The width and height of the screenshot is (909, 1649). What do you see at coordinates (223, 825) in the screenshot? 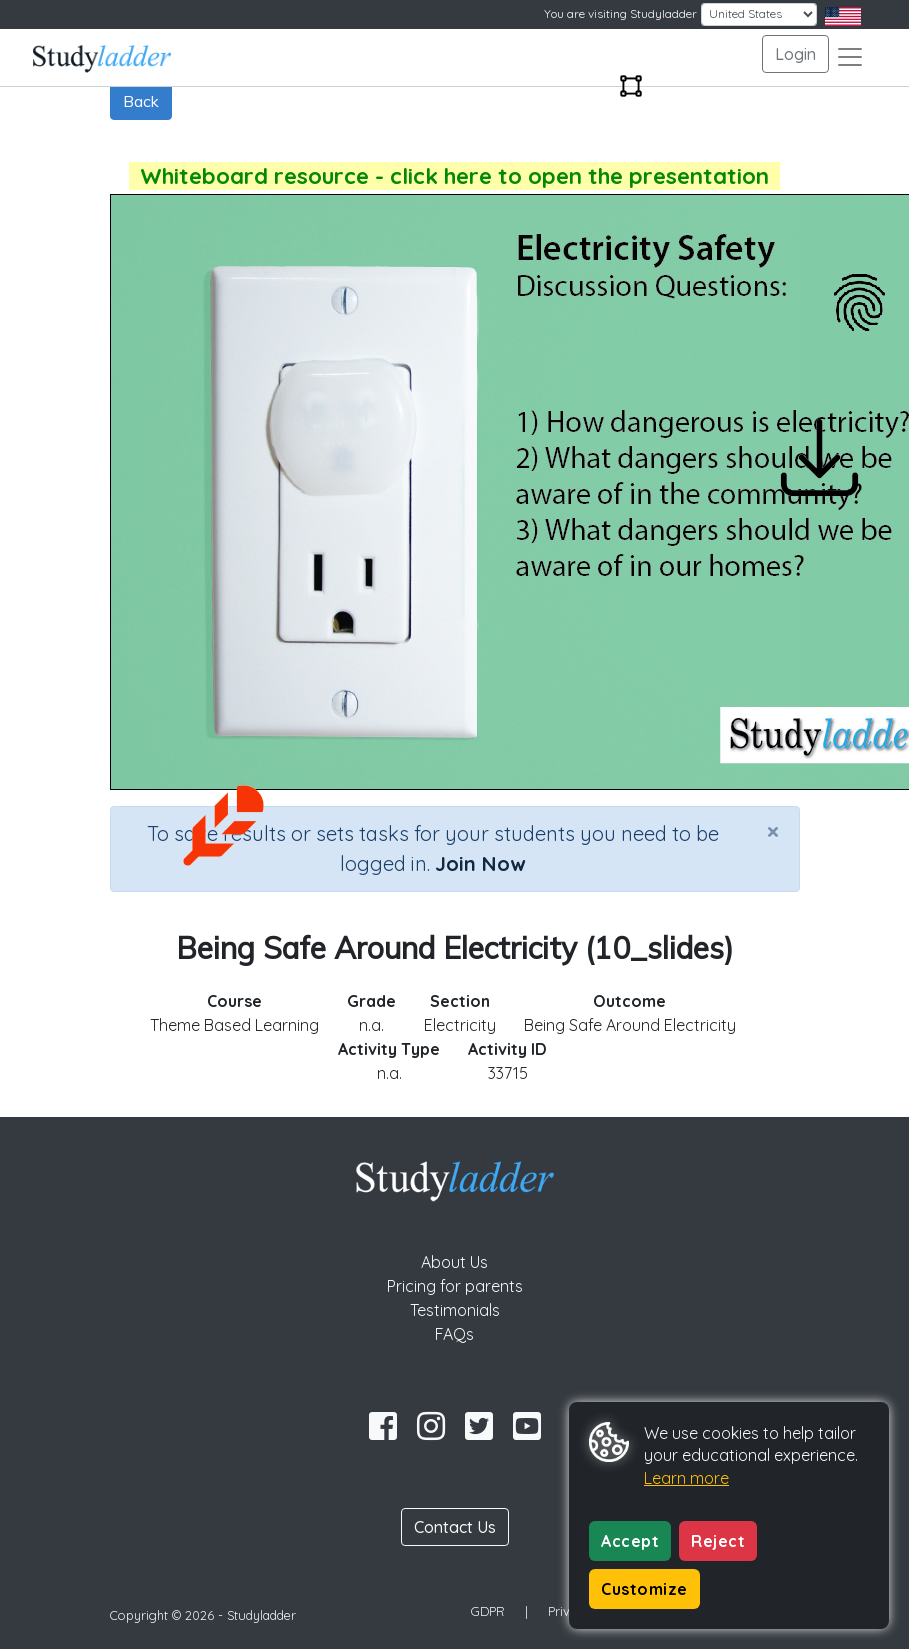
I see `compose a new post or message` at bounding box center [223, 825].